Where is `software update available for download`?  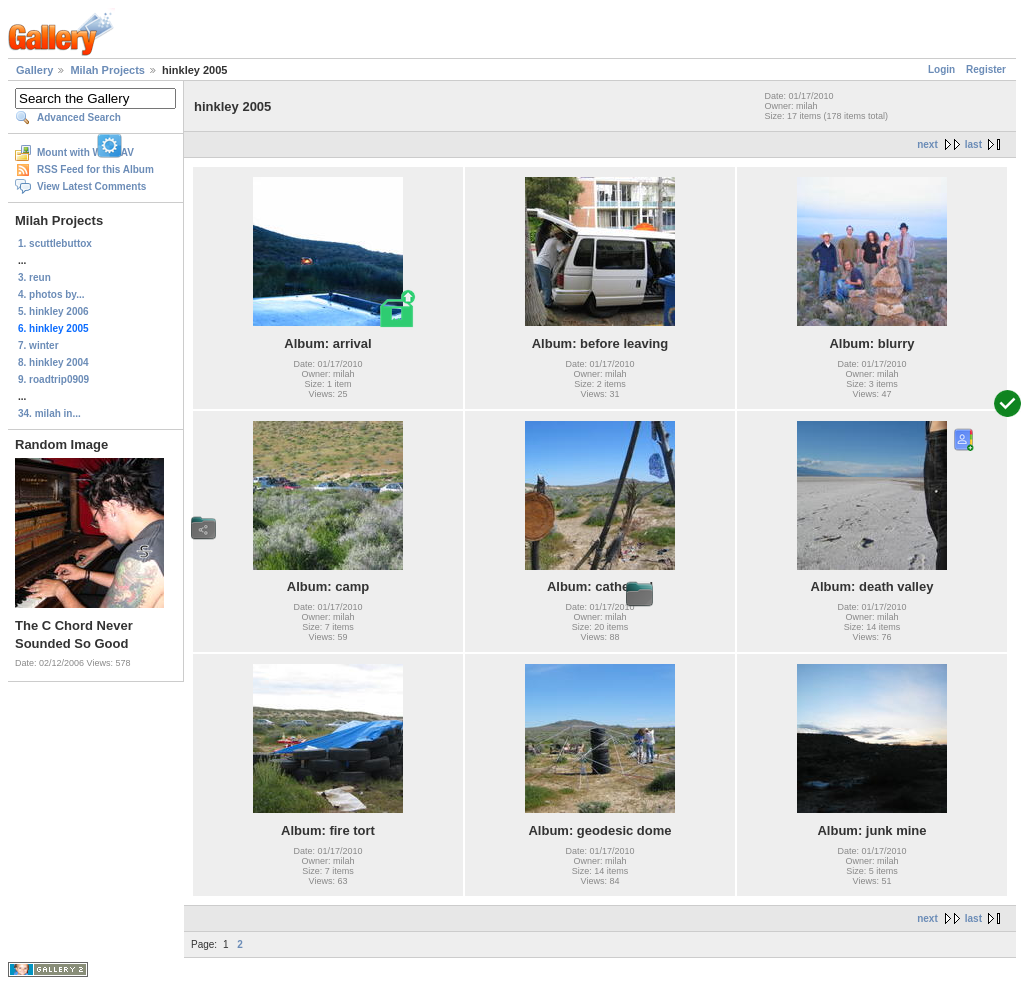 software update available for download is located at coordinates (396, 308).